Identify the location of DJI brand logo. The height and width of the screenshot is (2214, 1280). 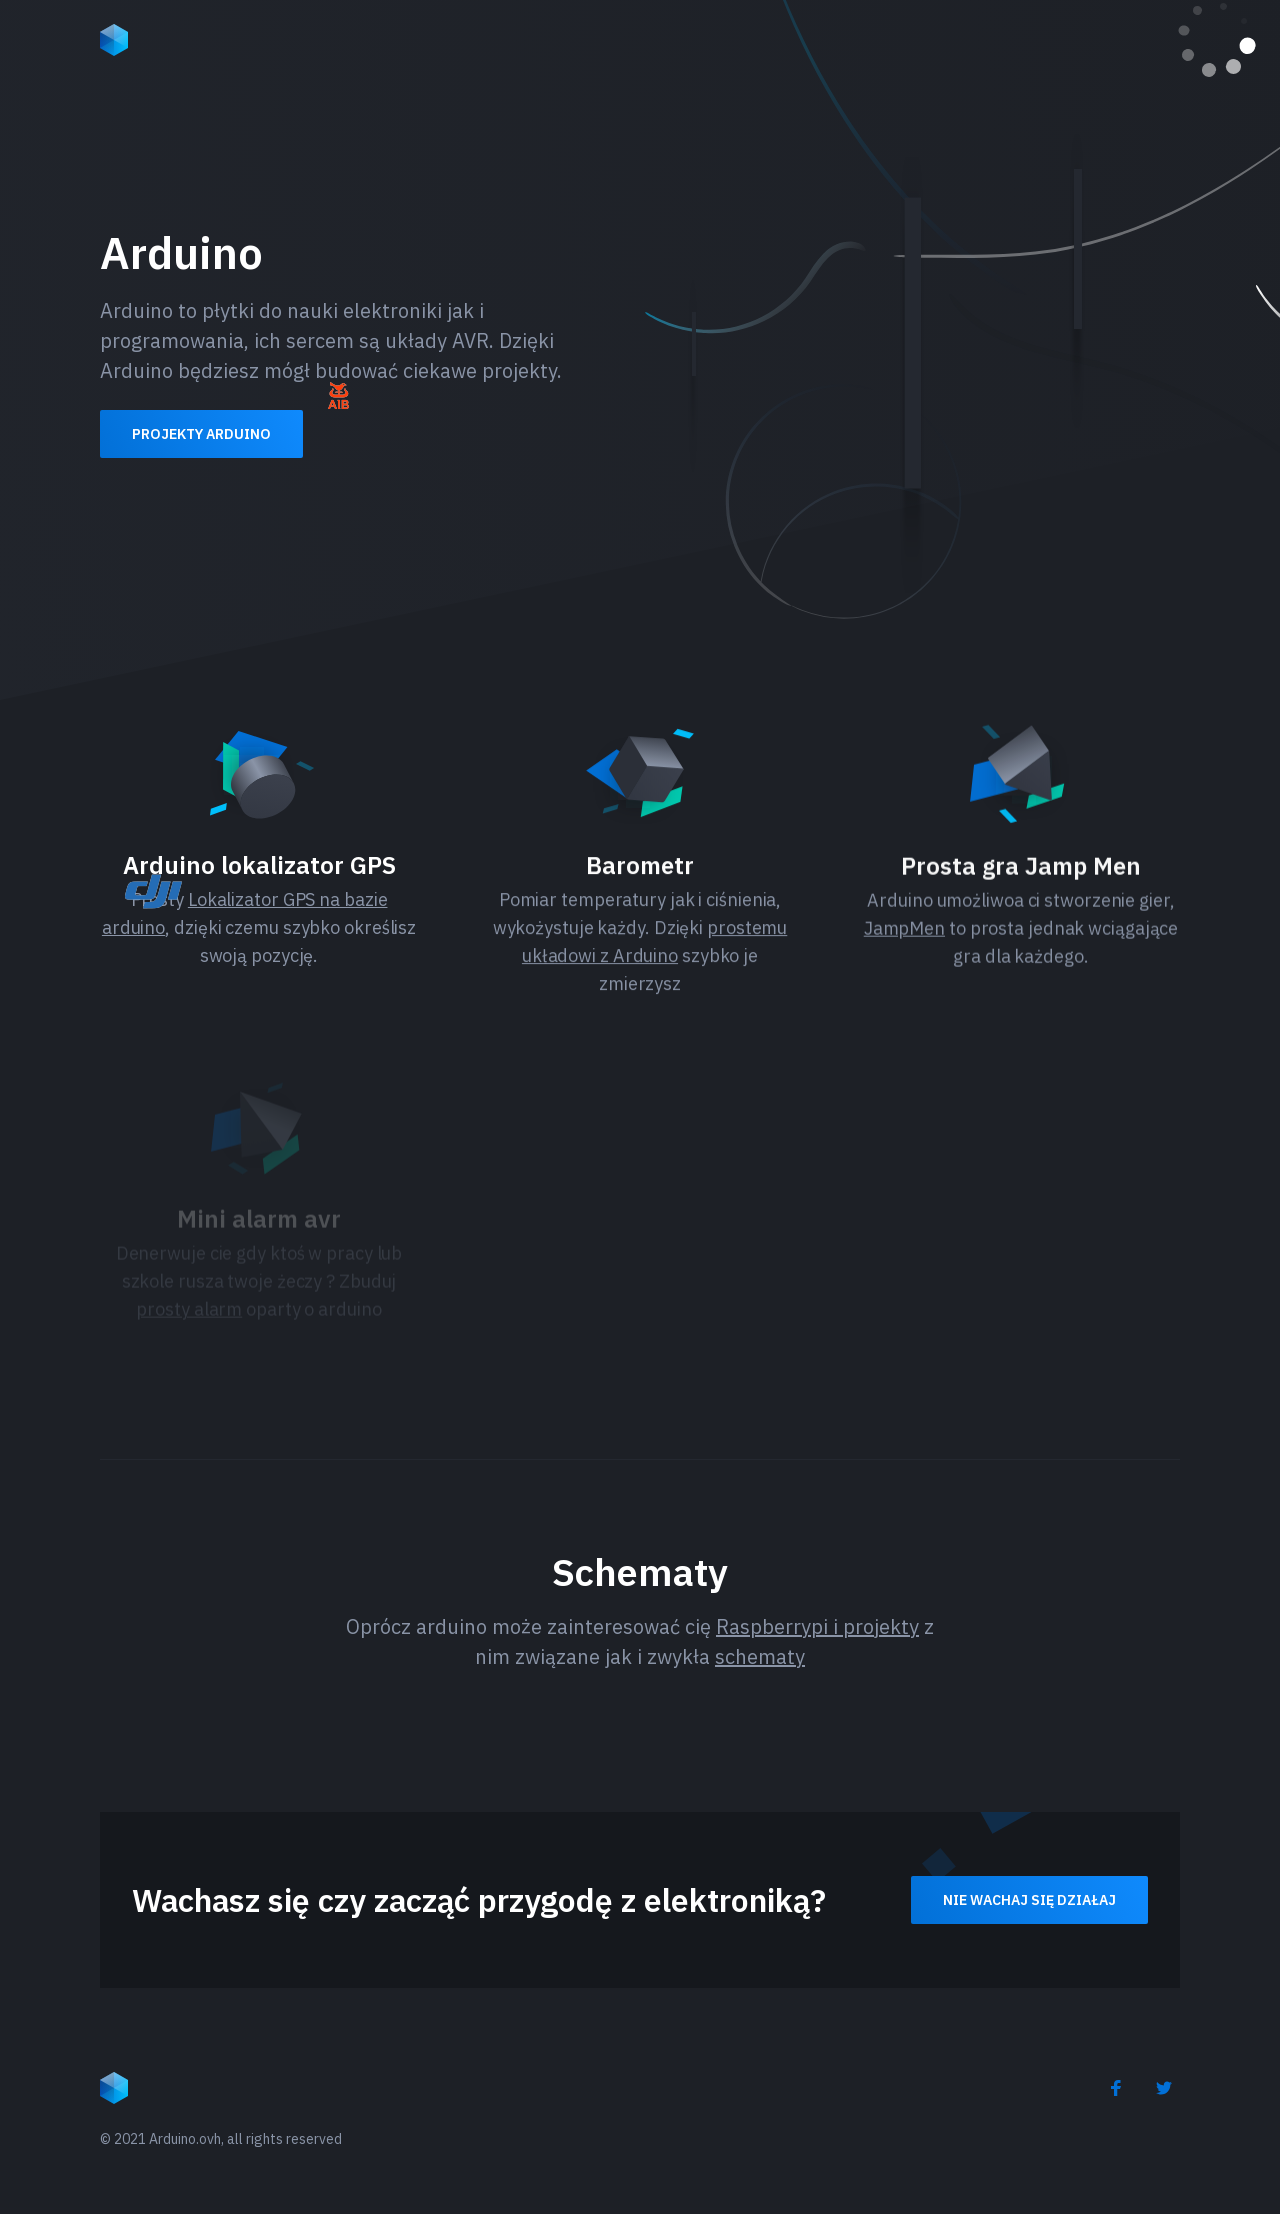
(153, 891).